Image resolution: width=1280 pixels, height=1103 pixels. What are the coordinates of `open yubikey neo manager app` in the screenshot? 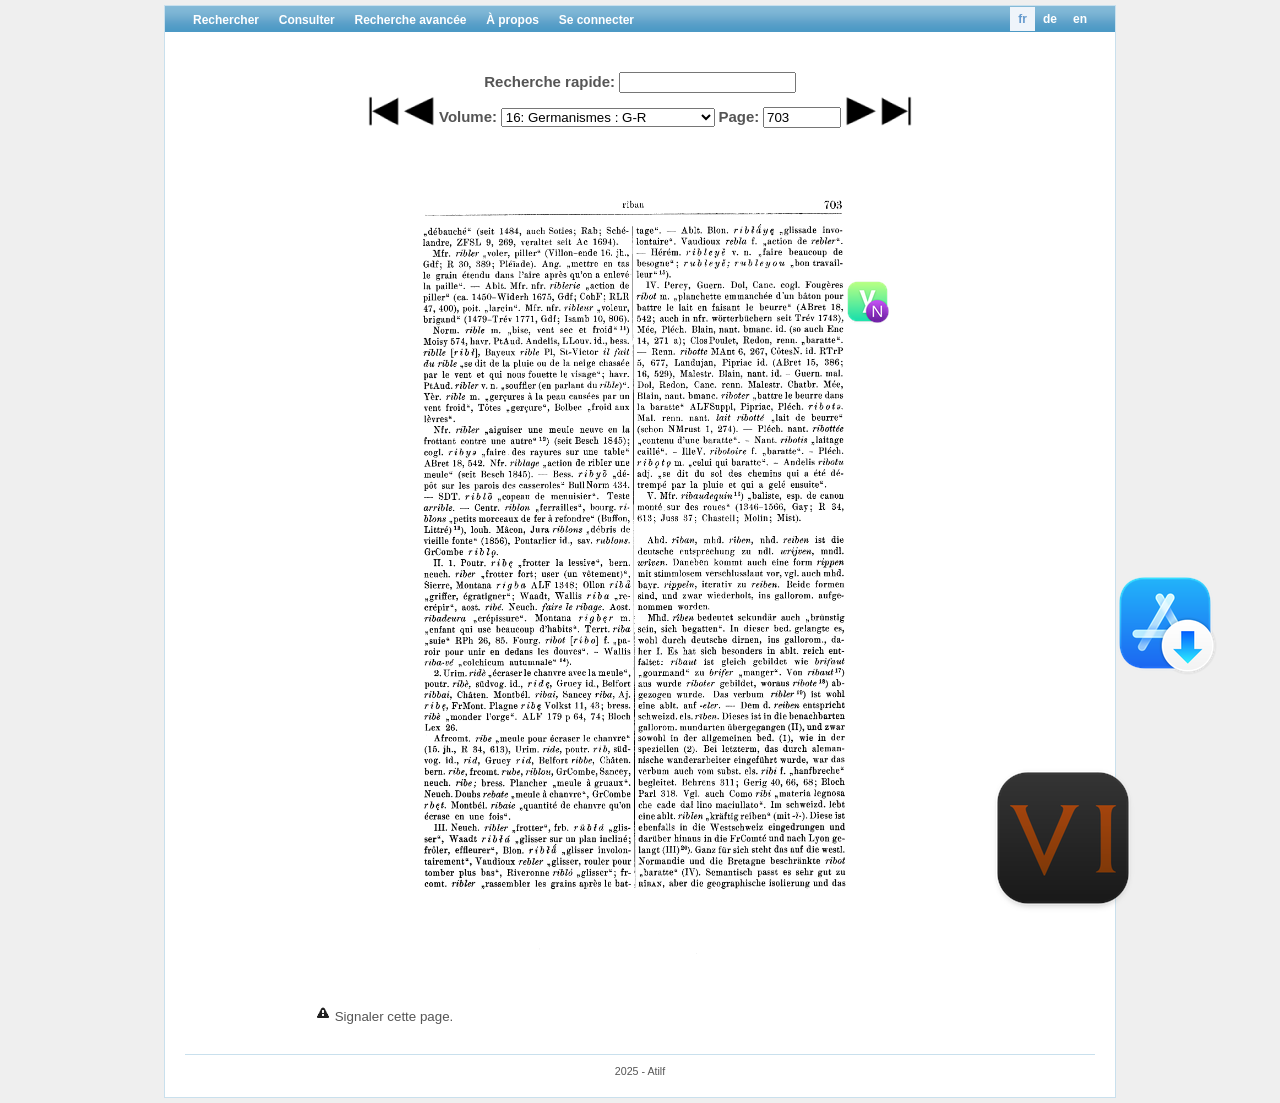 It's located at (867, 301).